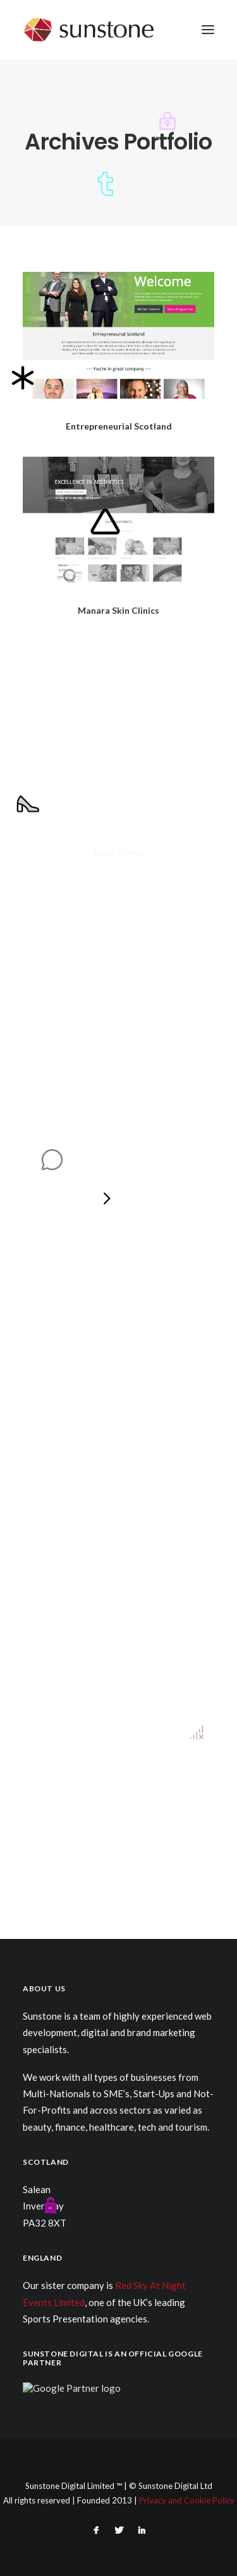  Describe the element at coordinates (107, 1198) in the screenshot. I see `navigate to the next item or screen` at that location.